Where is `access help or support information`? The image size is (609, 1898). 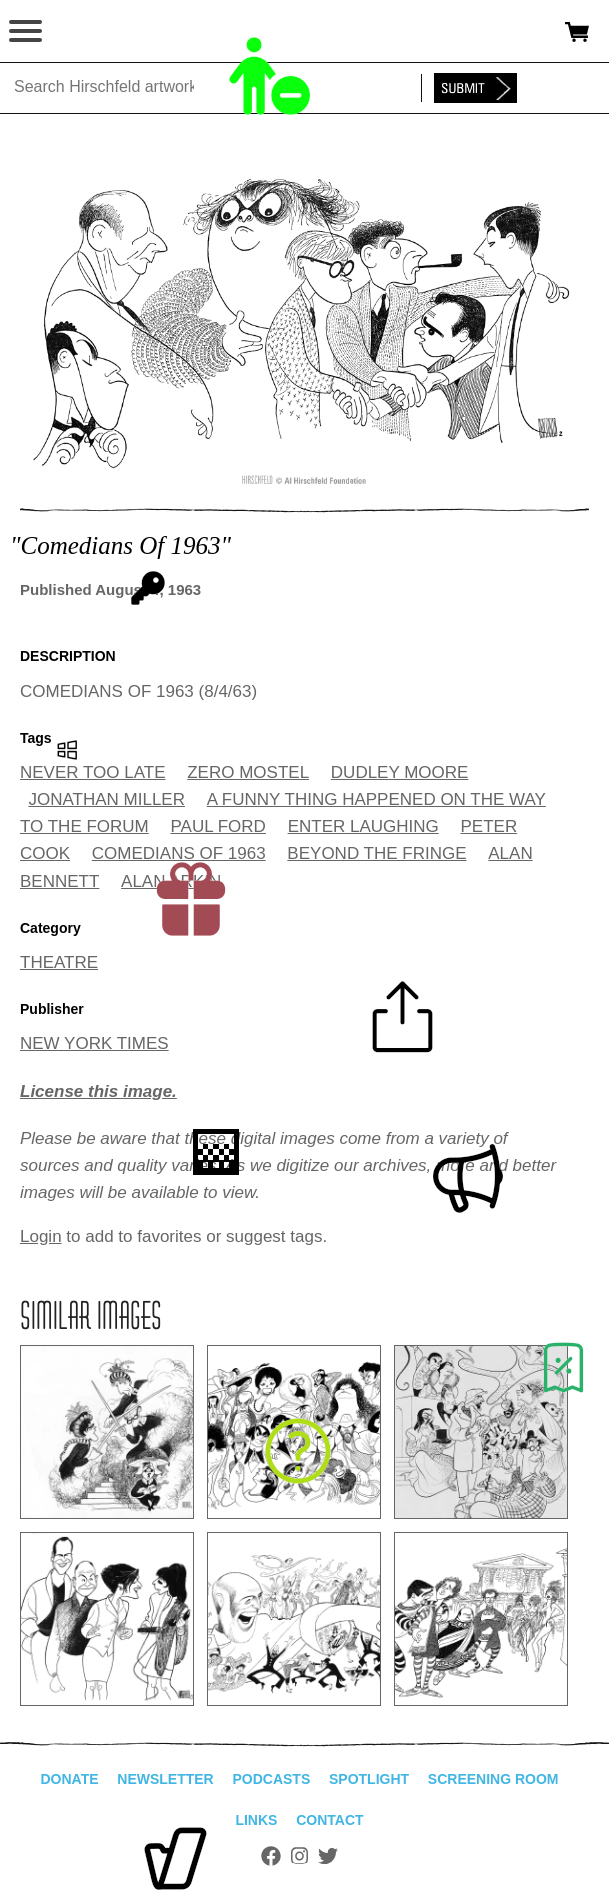
access help or support information is located at coordinates (298, 1451).